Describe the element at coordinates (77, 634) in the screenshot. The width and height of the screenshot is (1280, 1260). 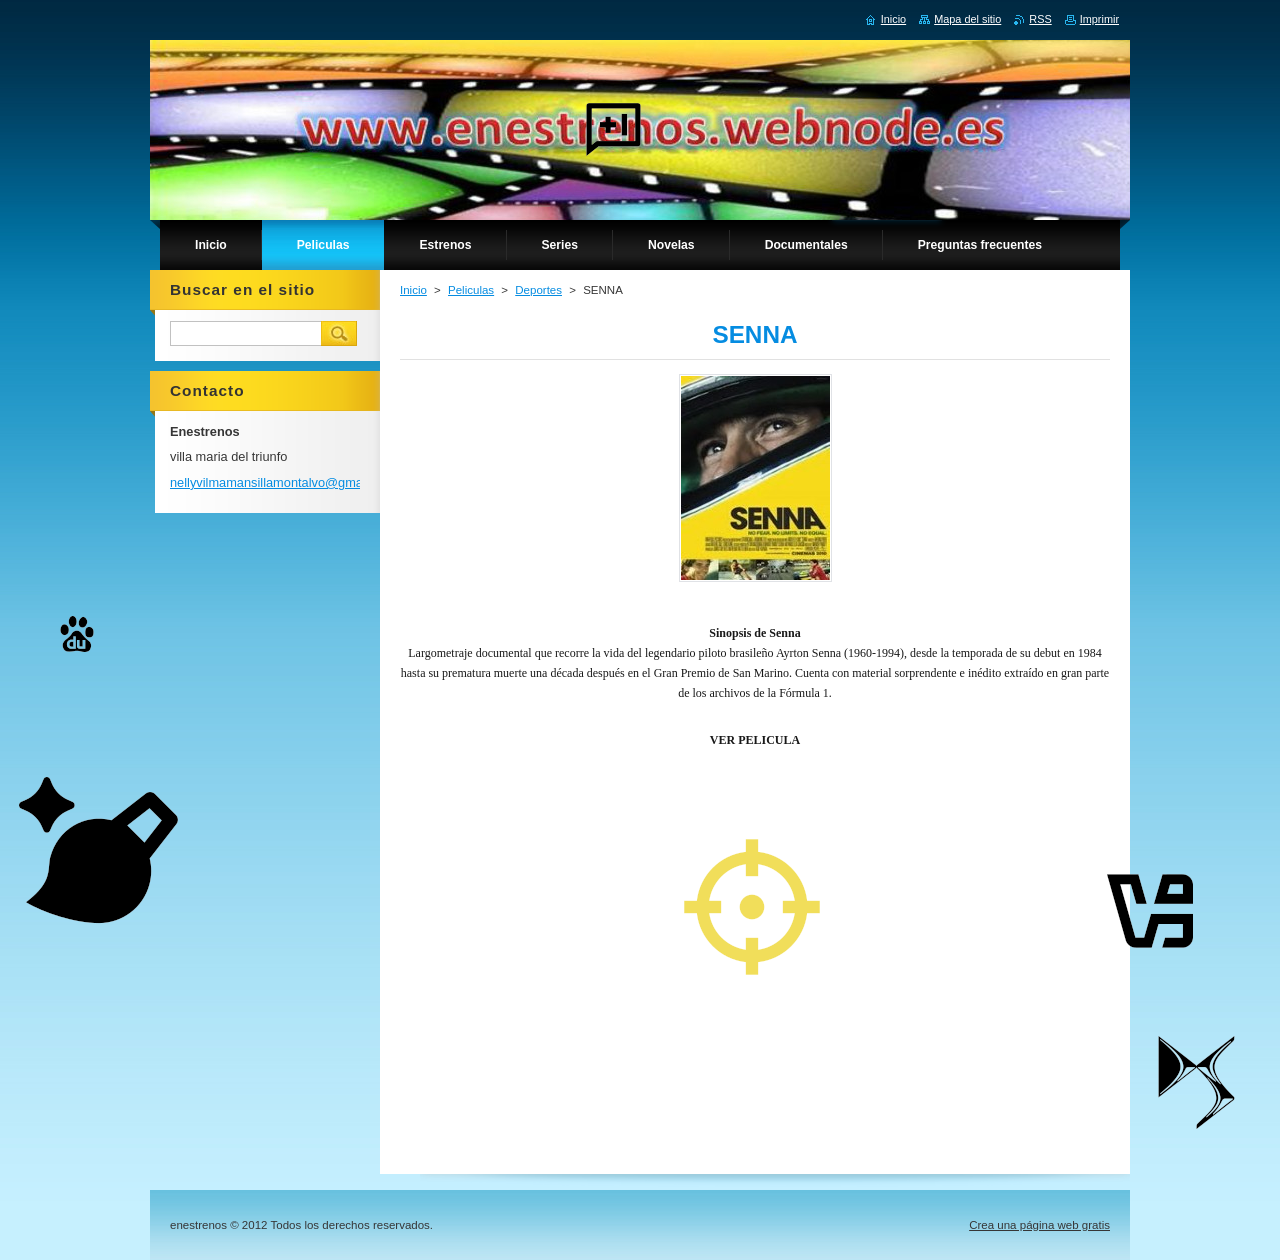
I see `open Baidu search engine` at that location.